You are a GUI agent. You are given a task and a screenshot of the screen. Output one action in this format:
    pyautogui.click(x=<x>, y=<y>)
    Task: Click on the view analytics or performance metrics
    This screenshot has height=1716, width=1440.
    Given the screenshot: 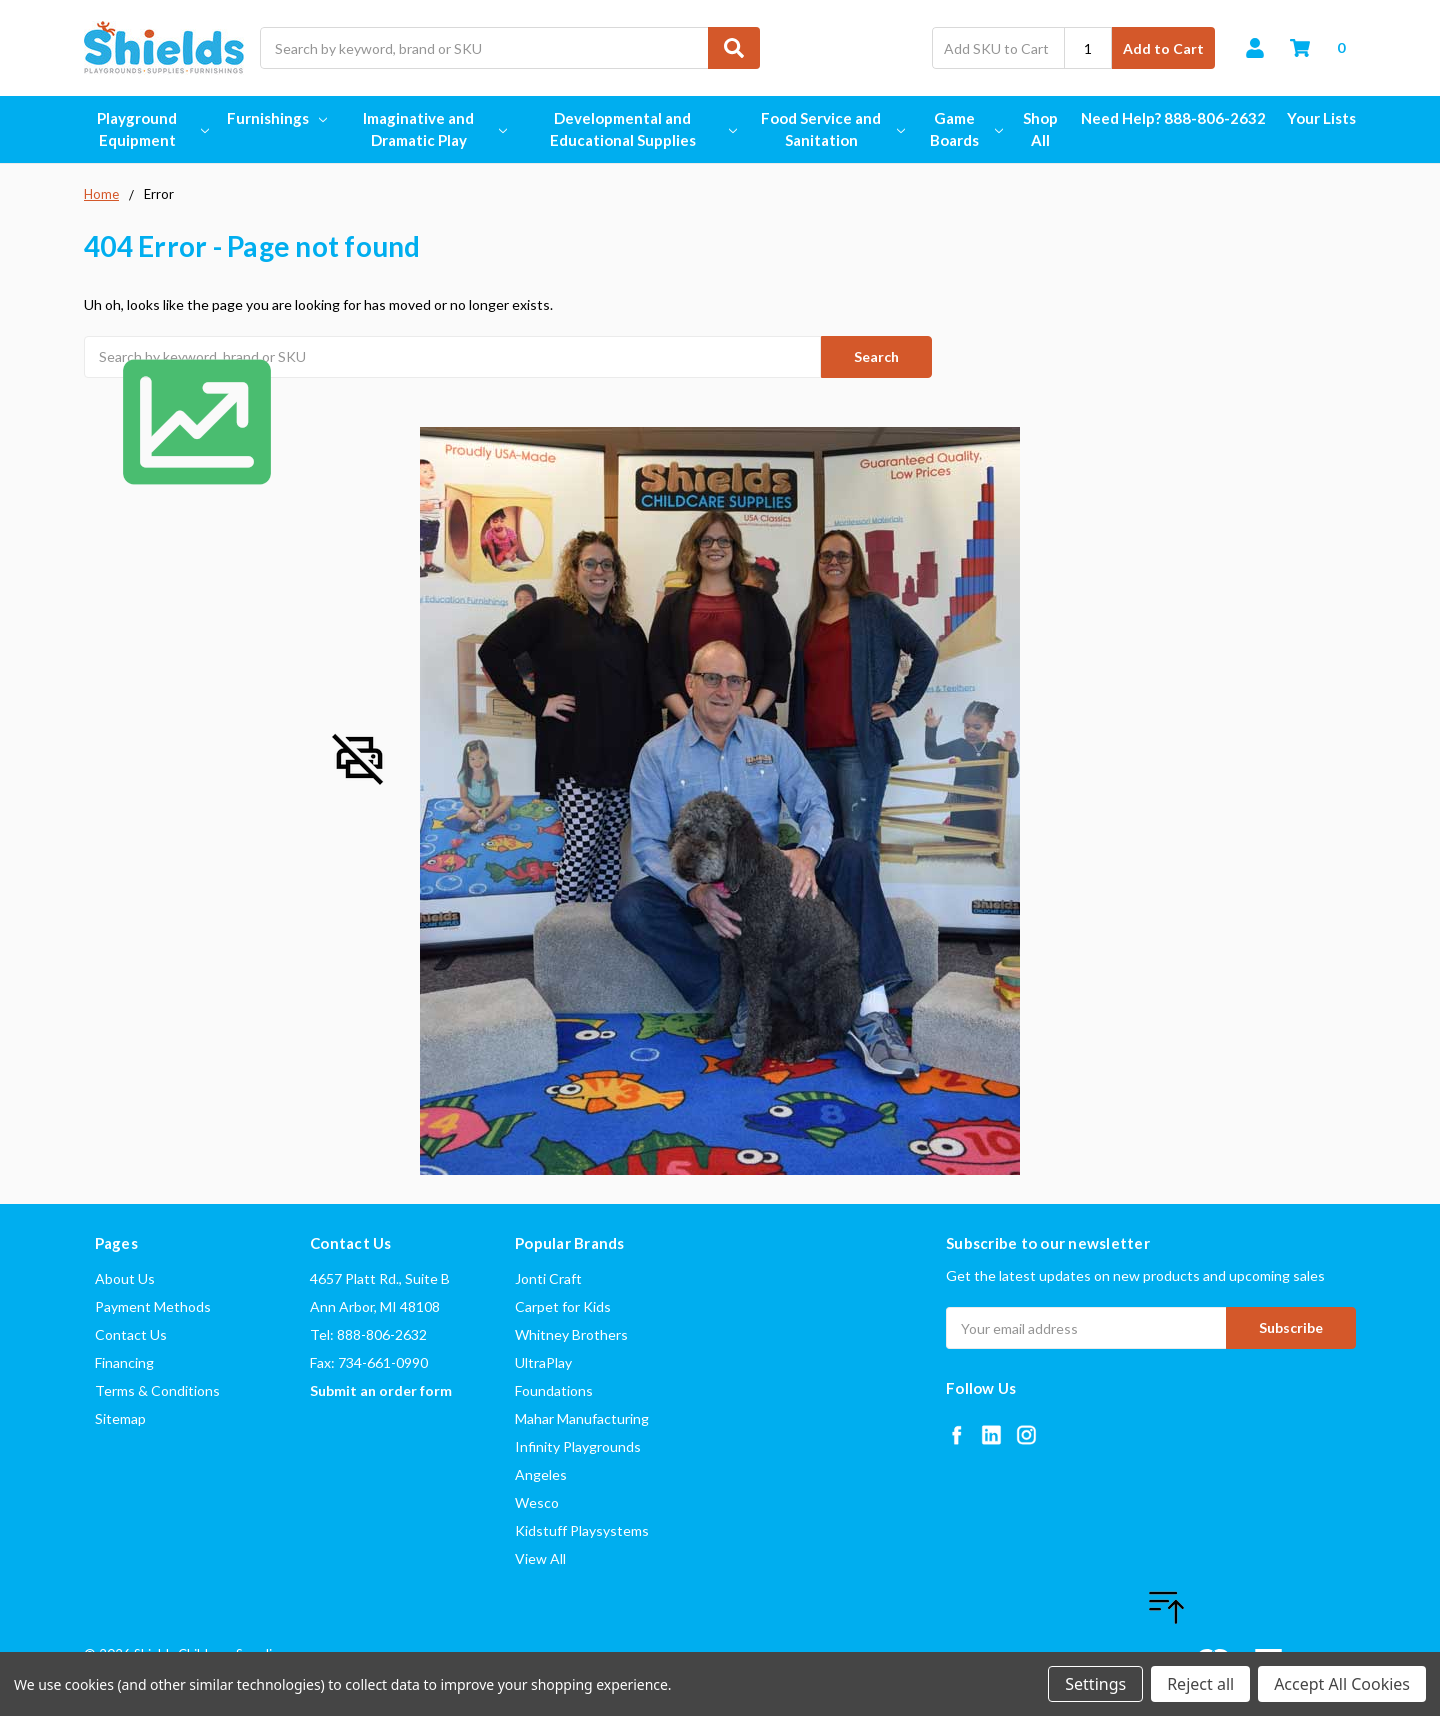 What is the action you would take?
    pyautogui.click(x=197, y=422)
    